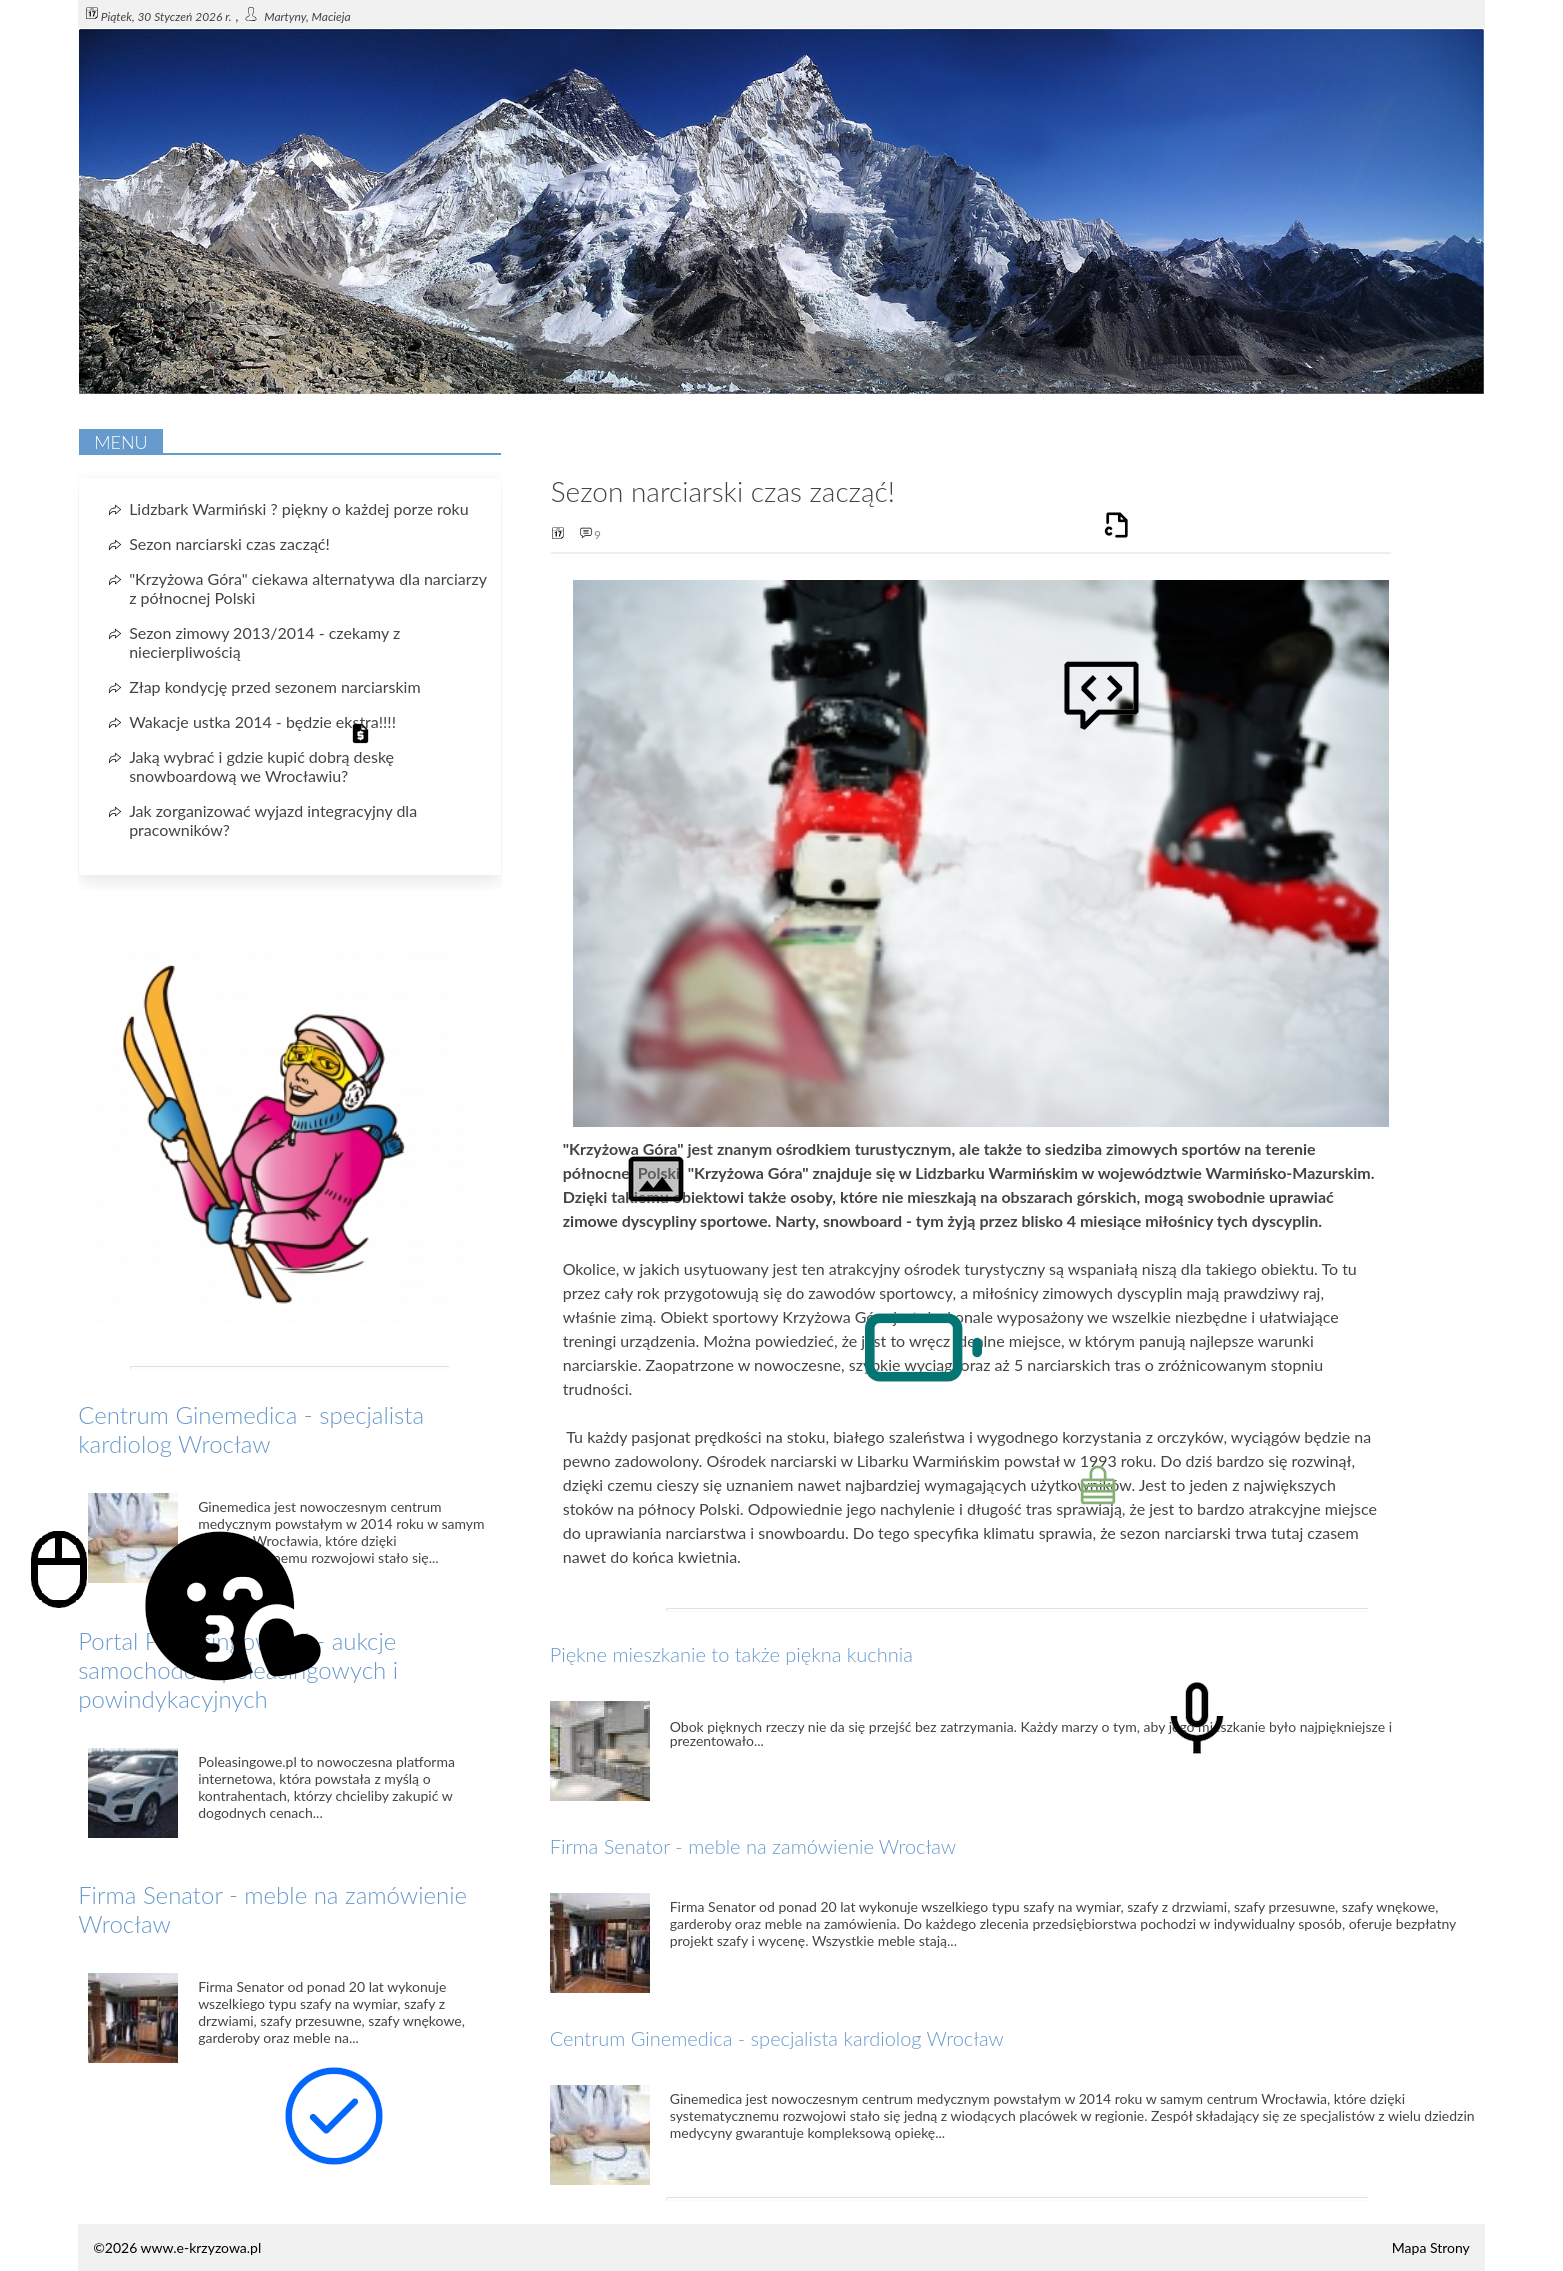  Describe the element at coordinates (229, 1606) in the screenshot. I see `send a kiss or flirty reaction` at that location.